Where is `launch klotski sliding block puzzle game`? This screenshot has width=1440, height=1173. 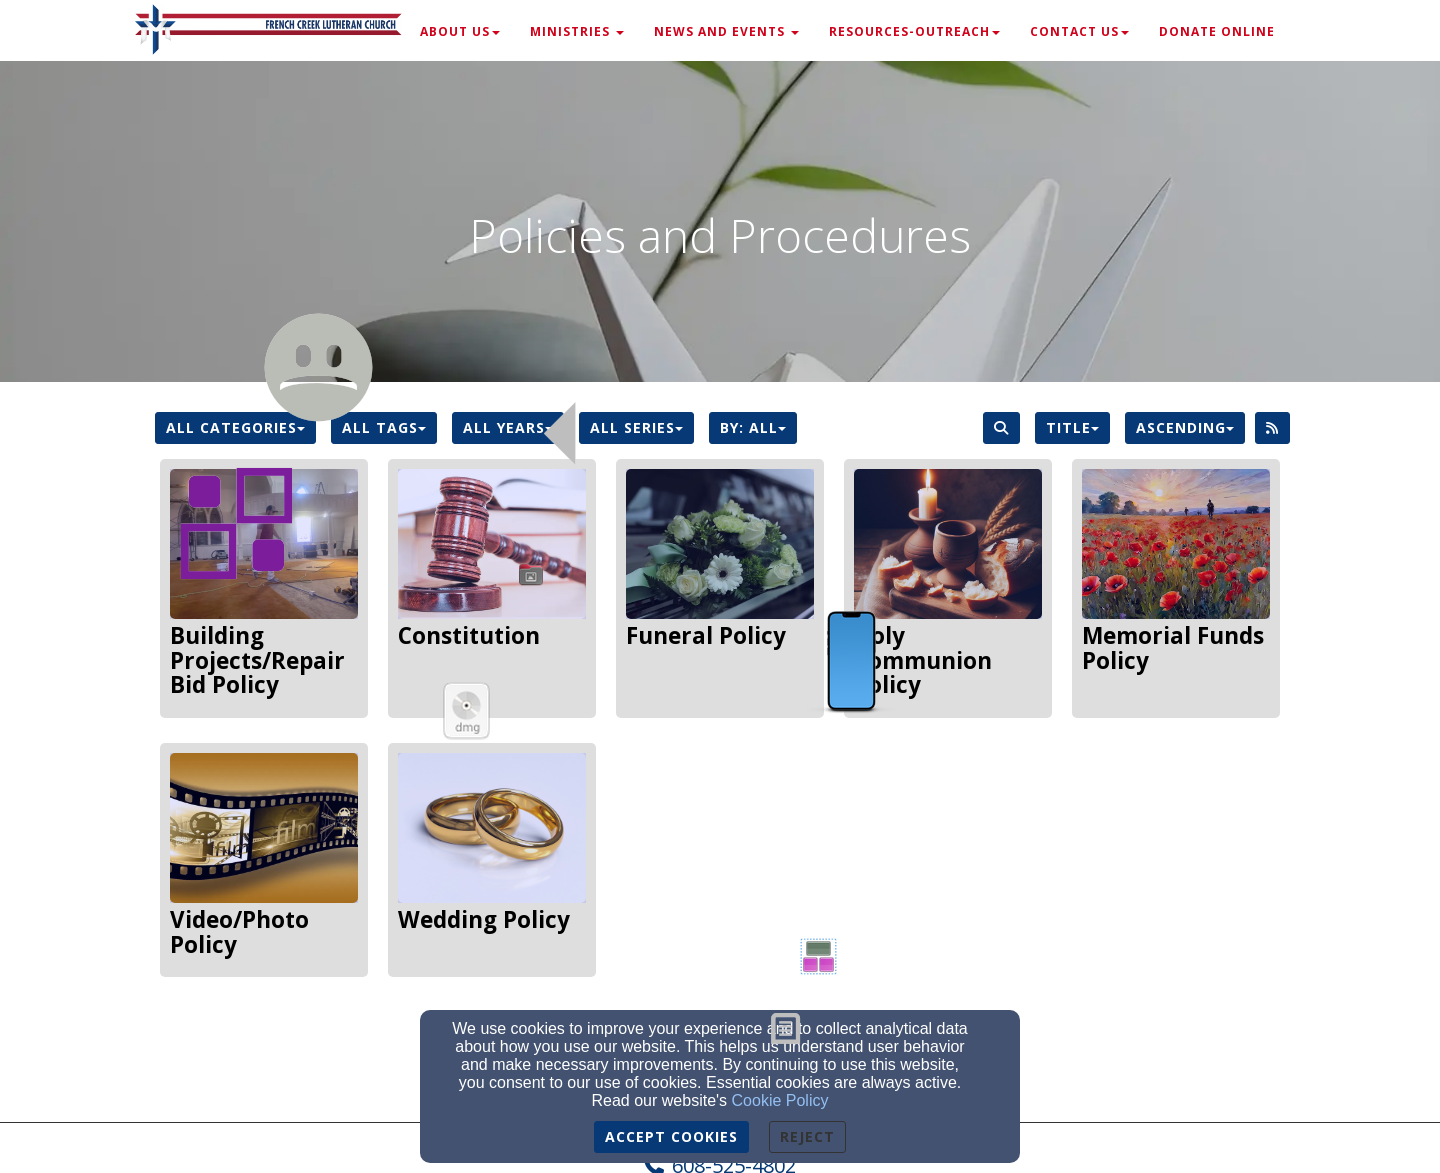 launch klotski sliding block puzzle game is located at coordinates (236, 523).